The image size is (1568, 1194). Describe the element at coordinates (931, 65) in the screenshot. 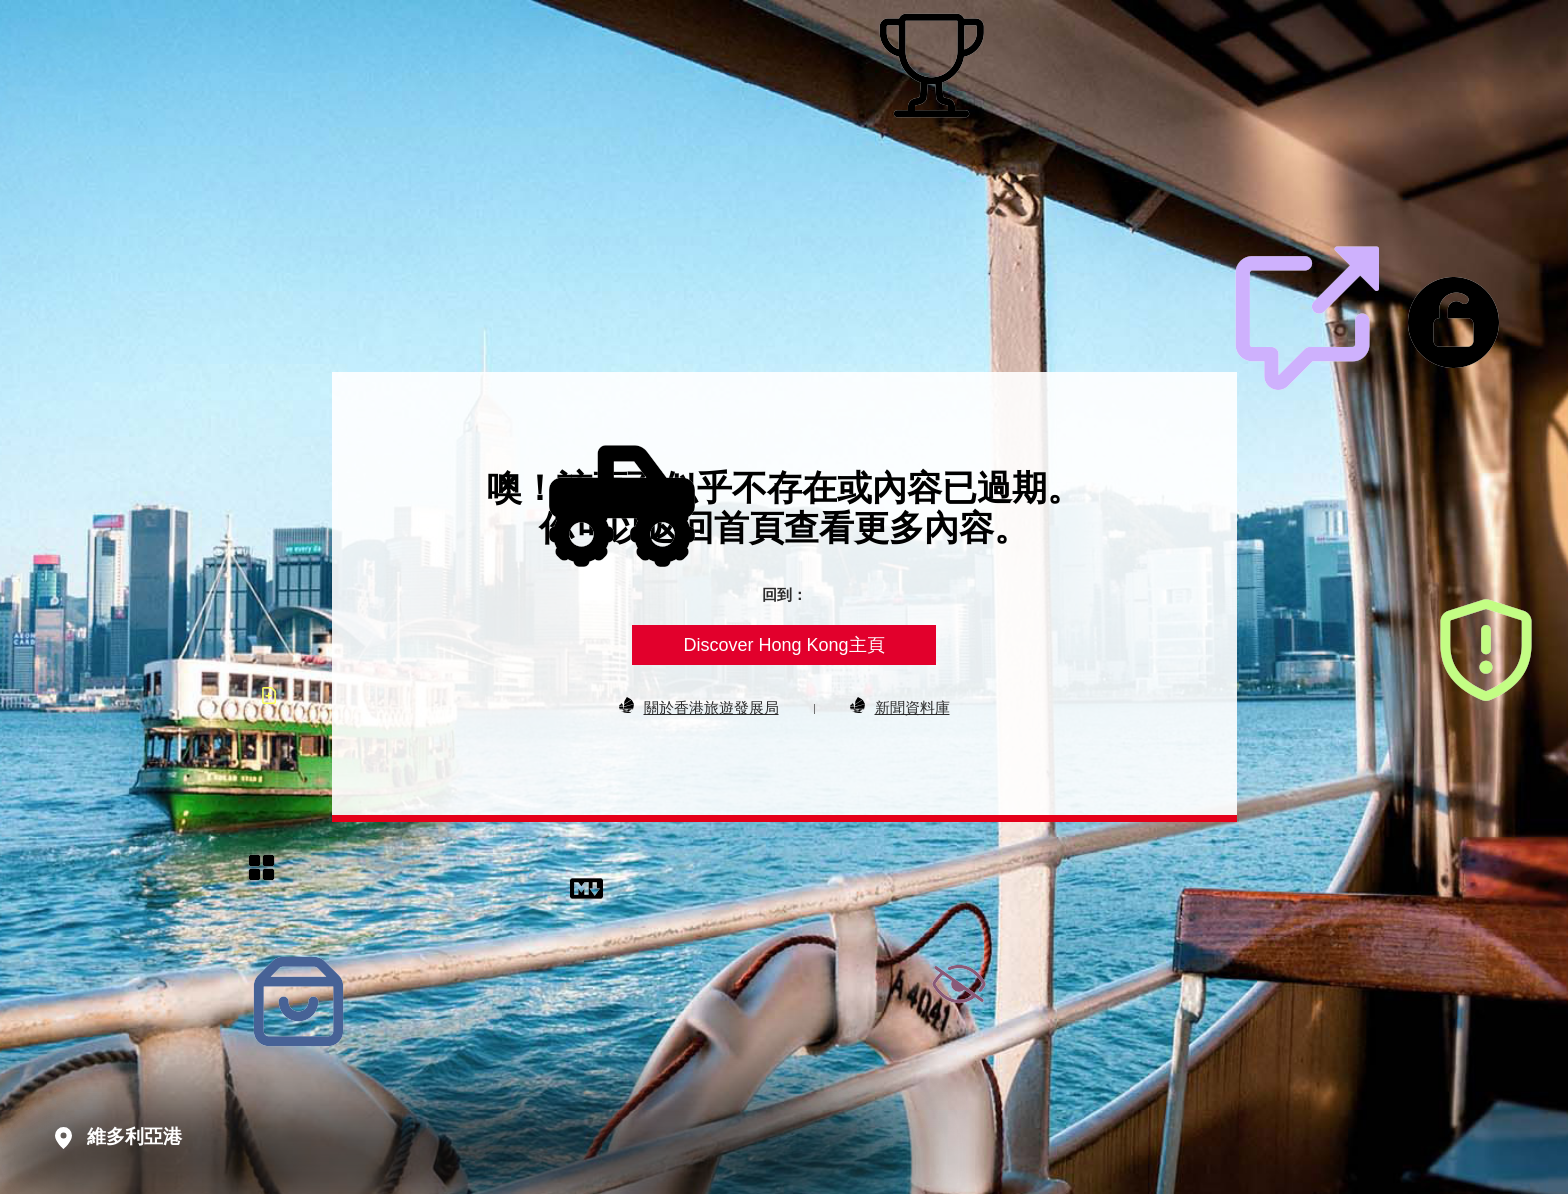

I see `view achievements or awards` at that location.